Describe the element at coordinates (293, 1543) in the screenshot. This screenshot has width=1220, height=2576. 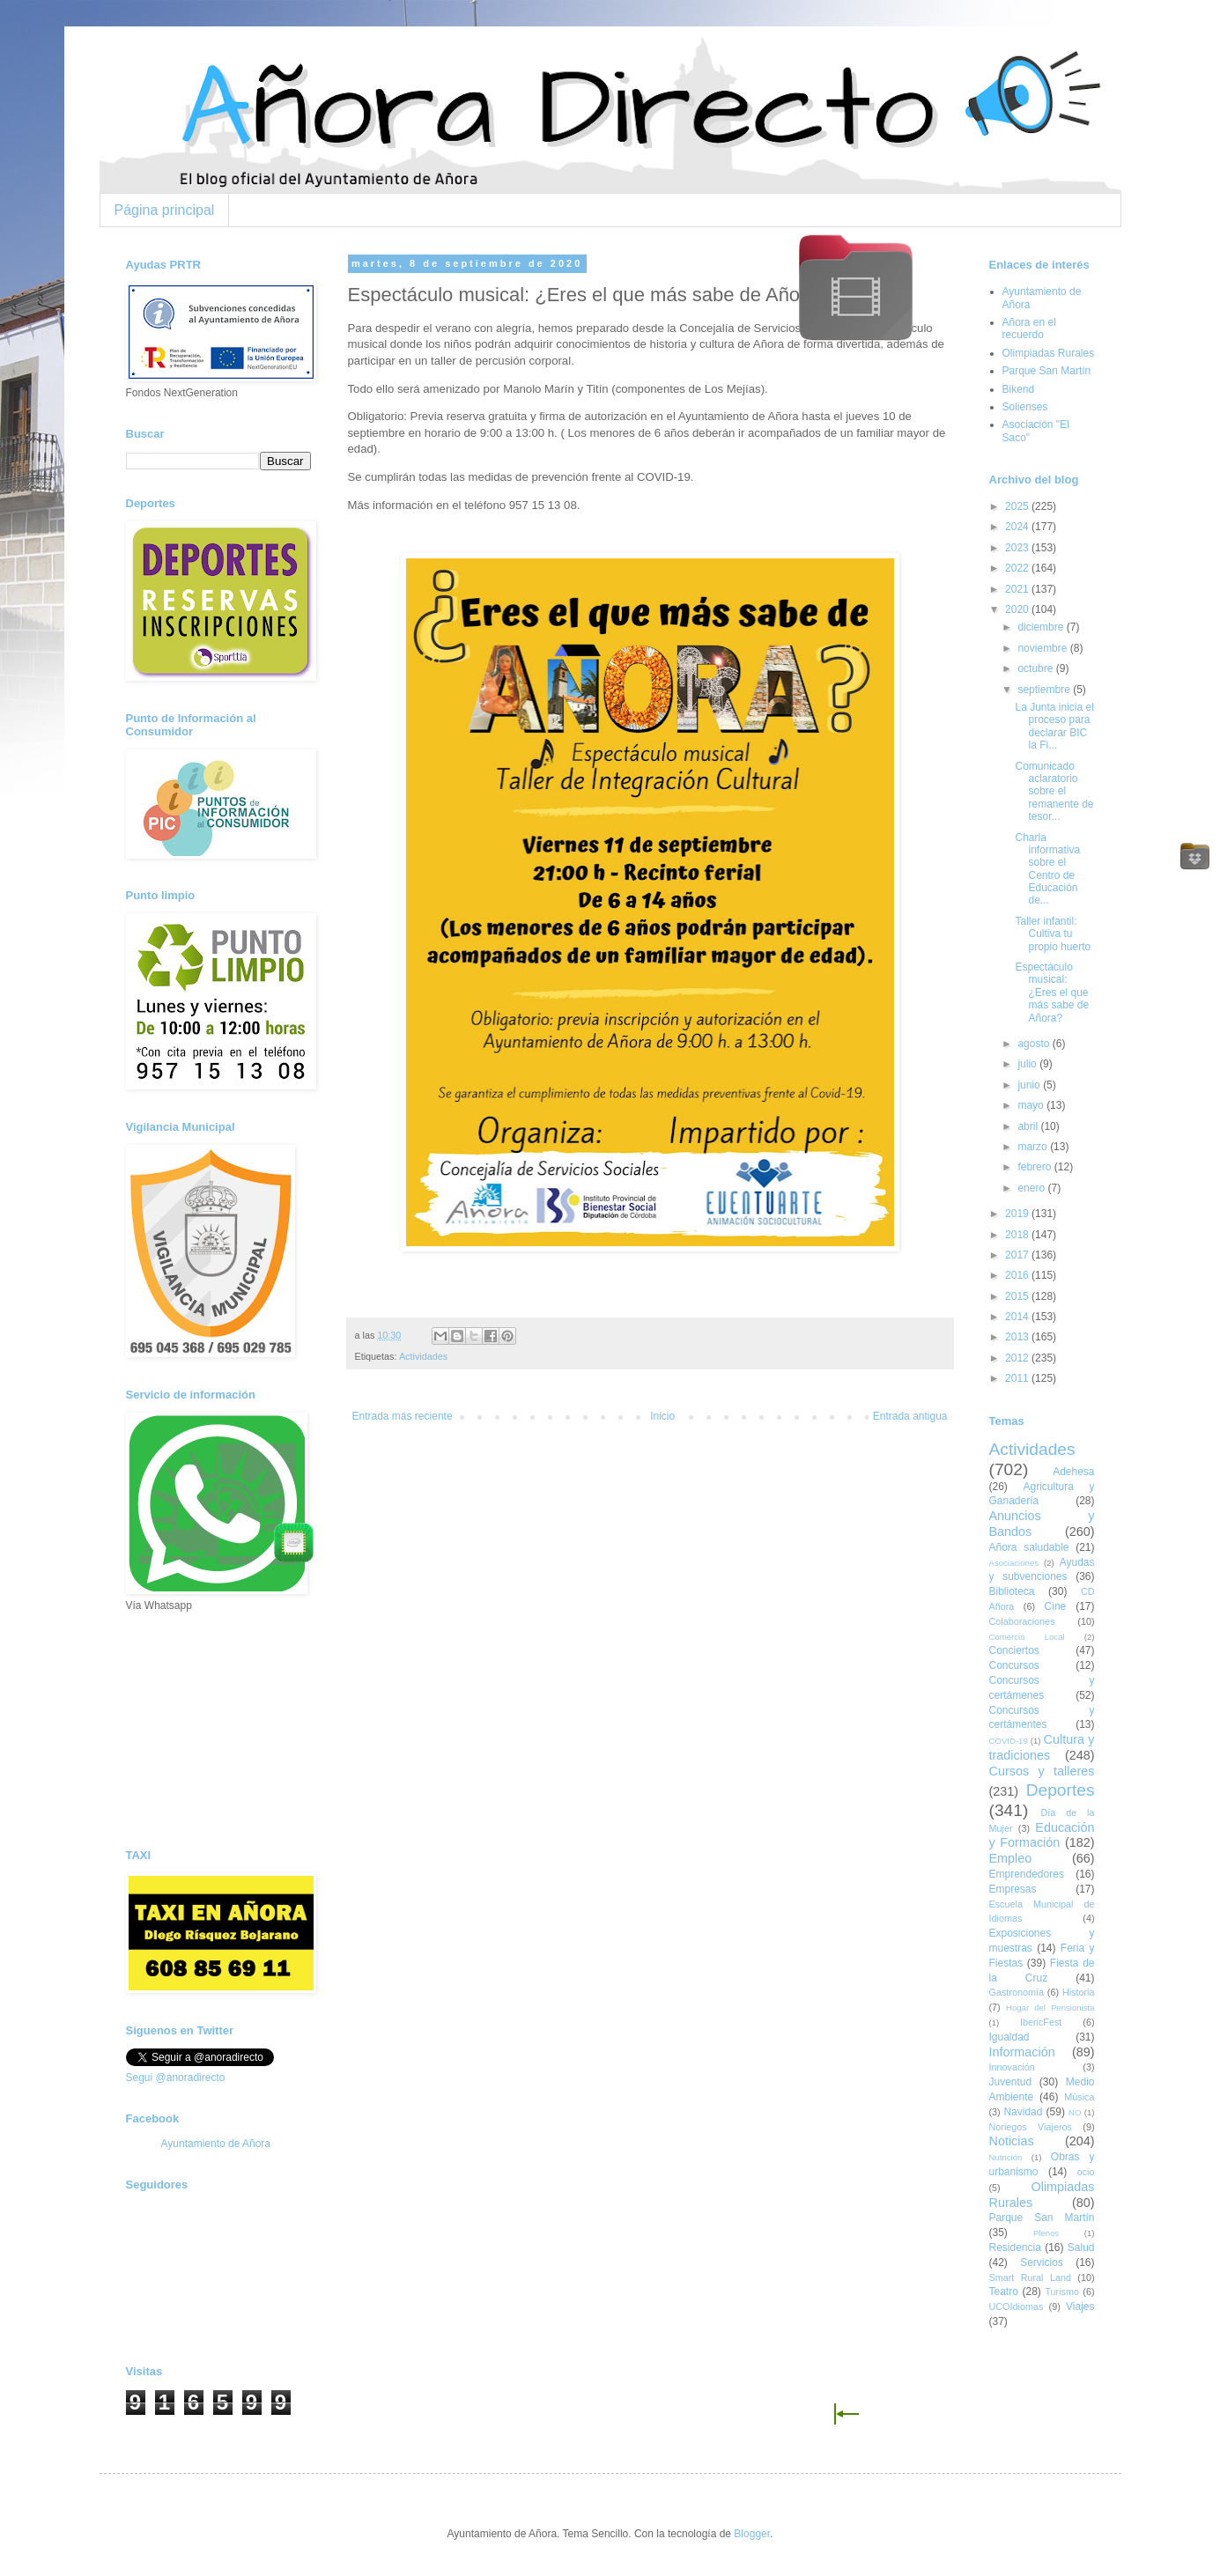
I see `firmware file or system software package` at that location.